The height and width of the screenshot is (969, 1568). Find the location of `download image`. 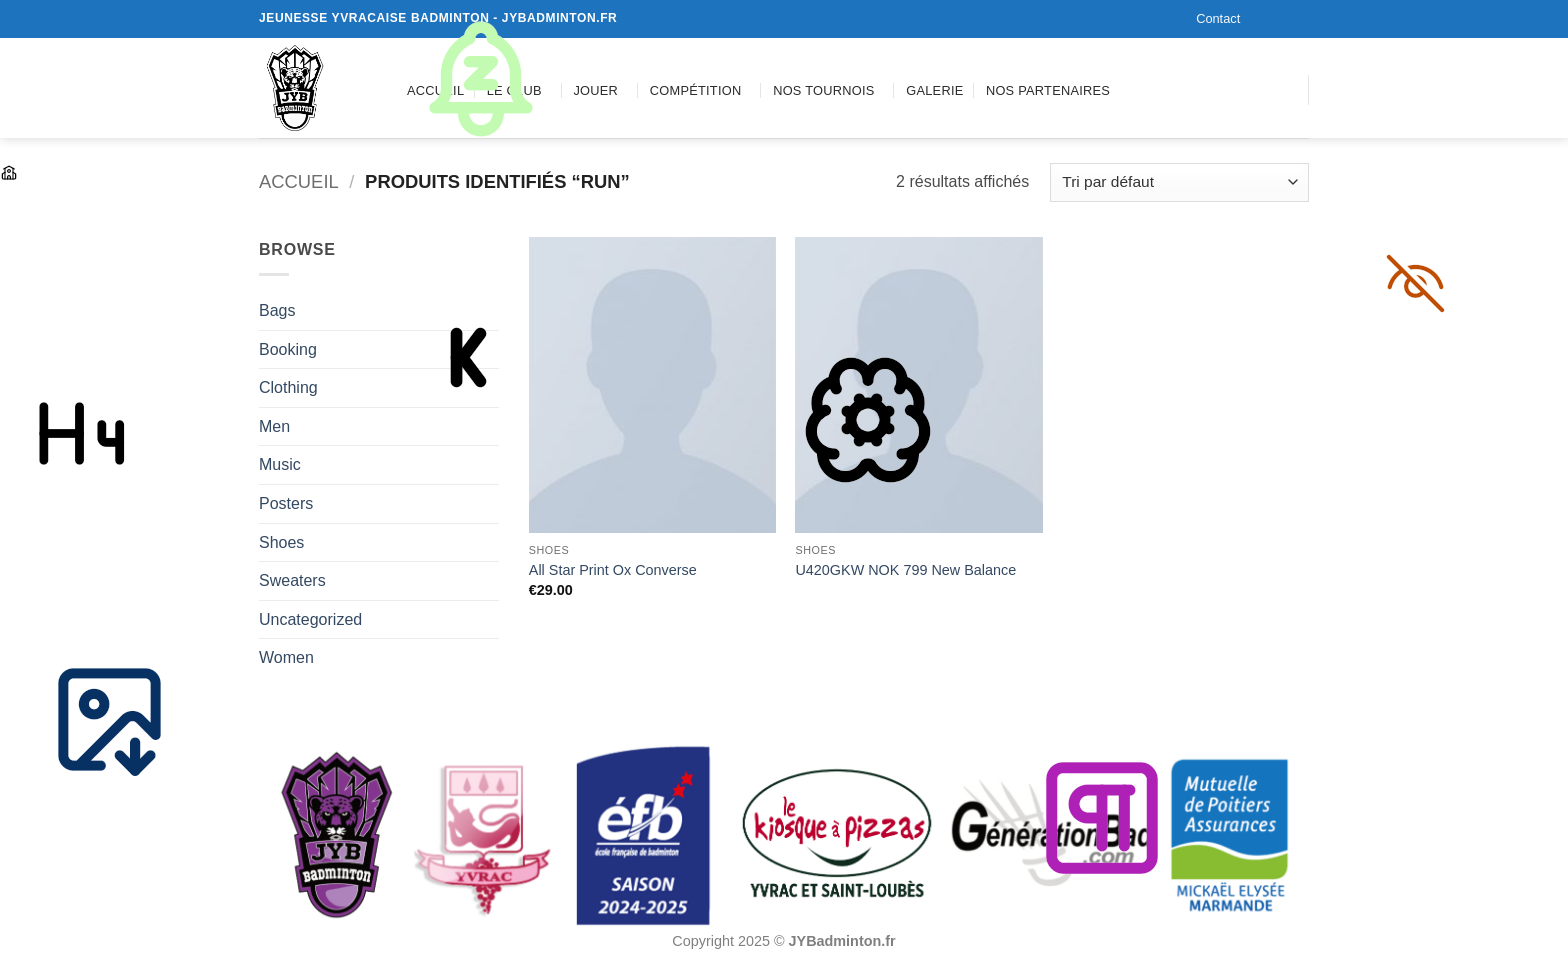

download image is located at coordinates (109, 719).